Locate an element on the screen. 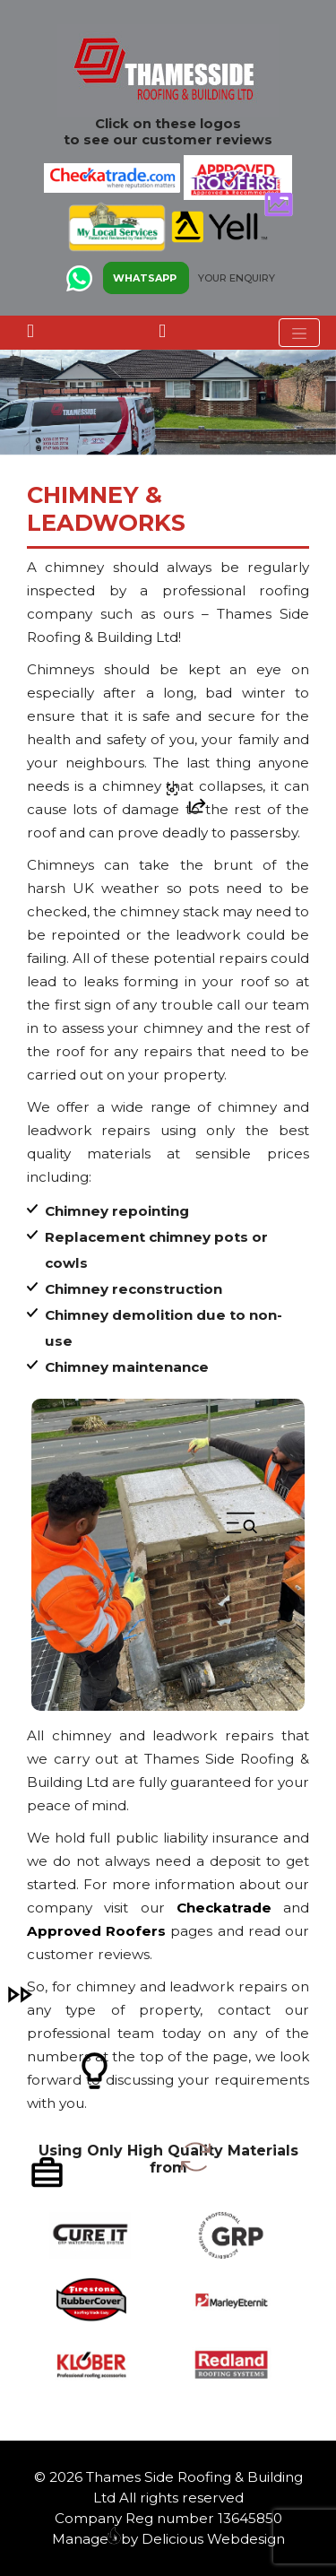 The height and width of the screenshot is (2576, 336). locate nearby fire stations is located at coordinates (114, 2536).